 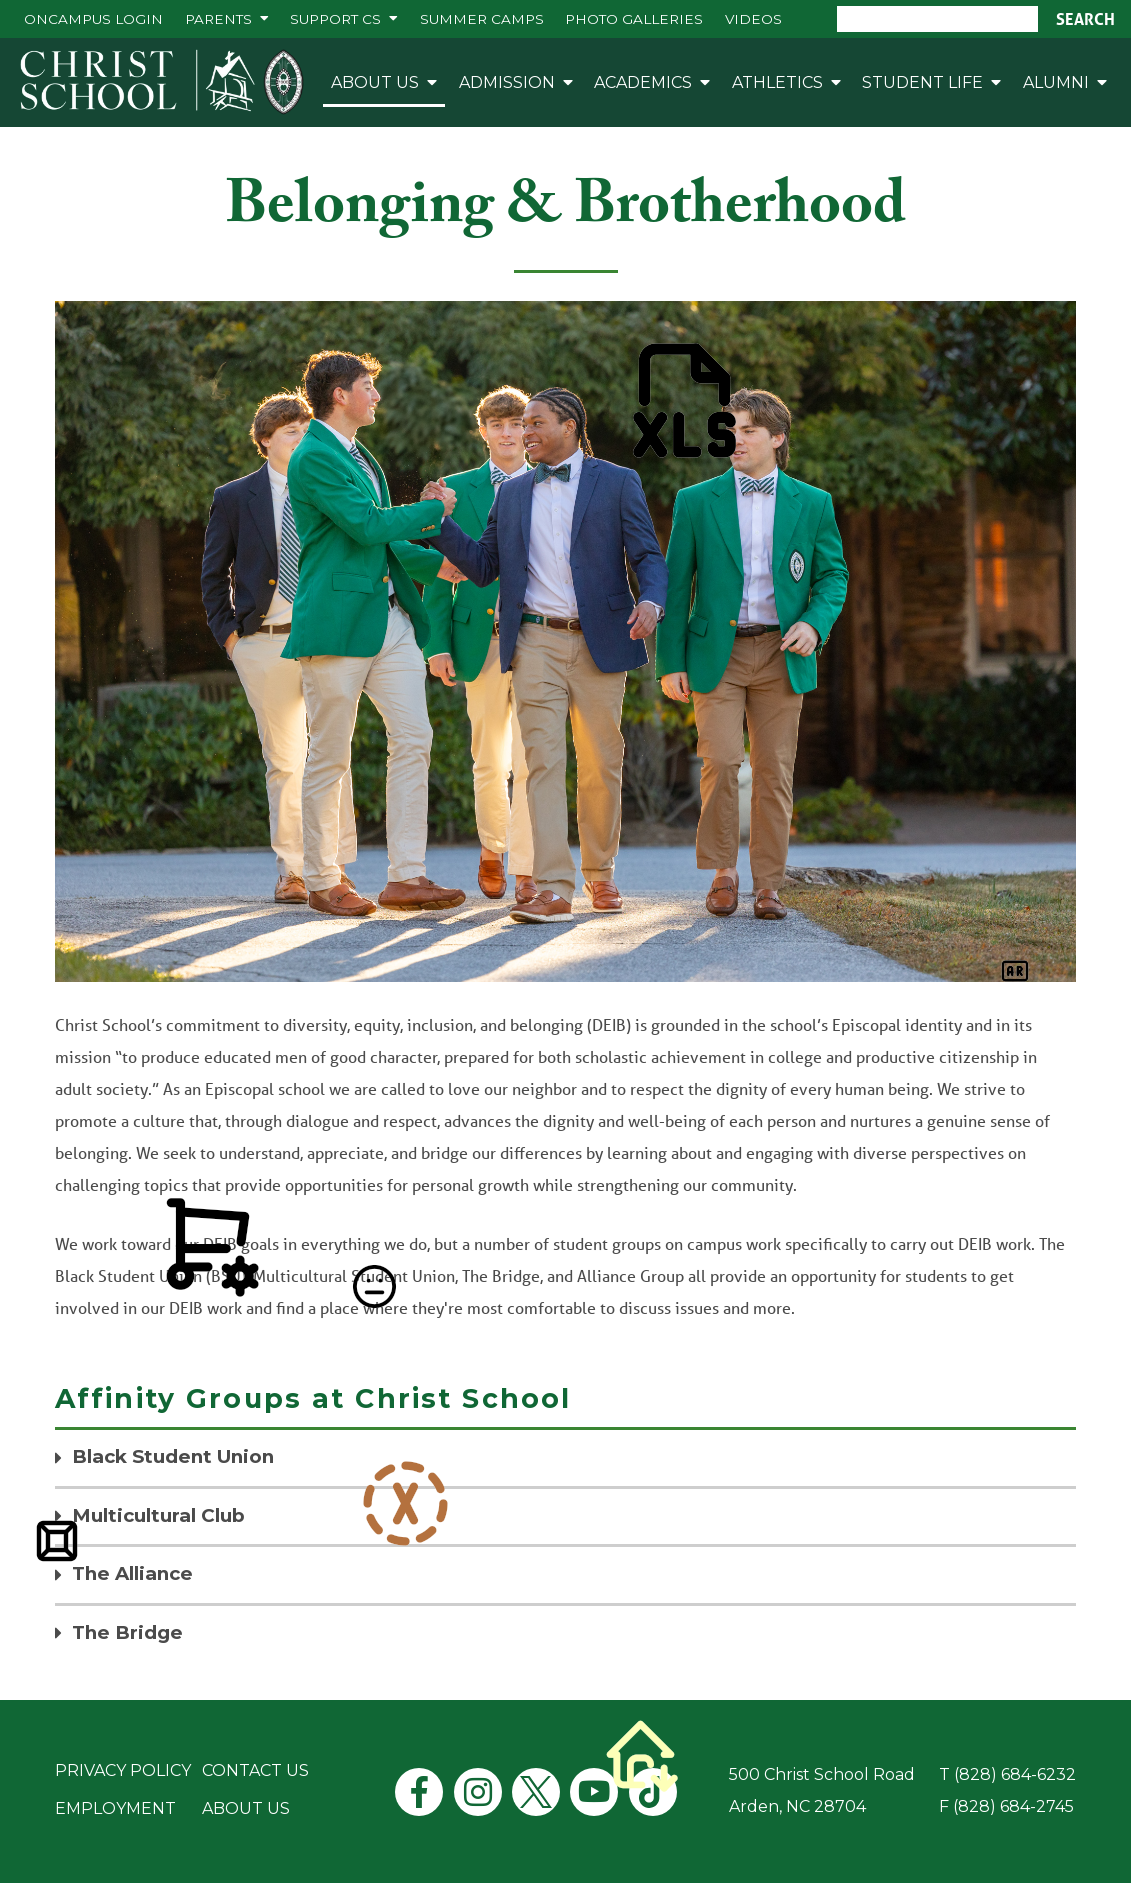 I want to click on rate your experience as neutral, so click(x=374, y=1286).